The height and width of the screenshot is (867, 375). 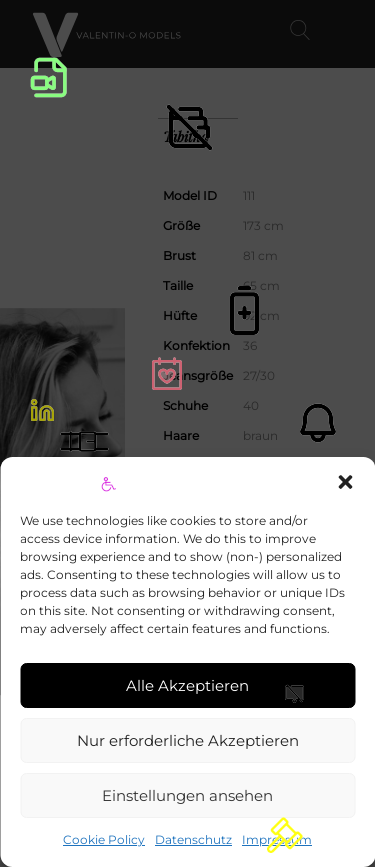 What do you see at coordinates (294, 693) in the screenshot?
I see `mute or disable chat notifications` at bounding box center [294, 693].